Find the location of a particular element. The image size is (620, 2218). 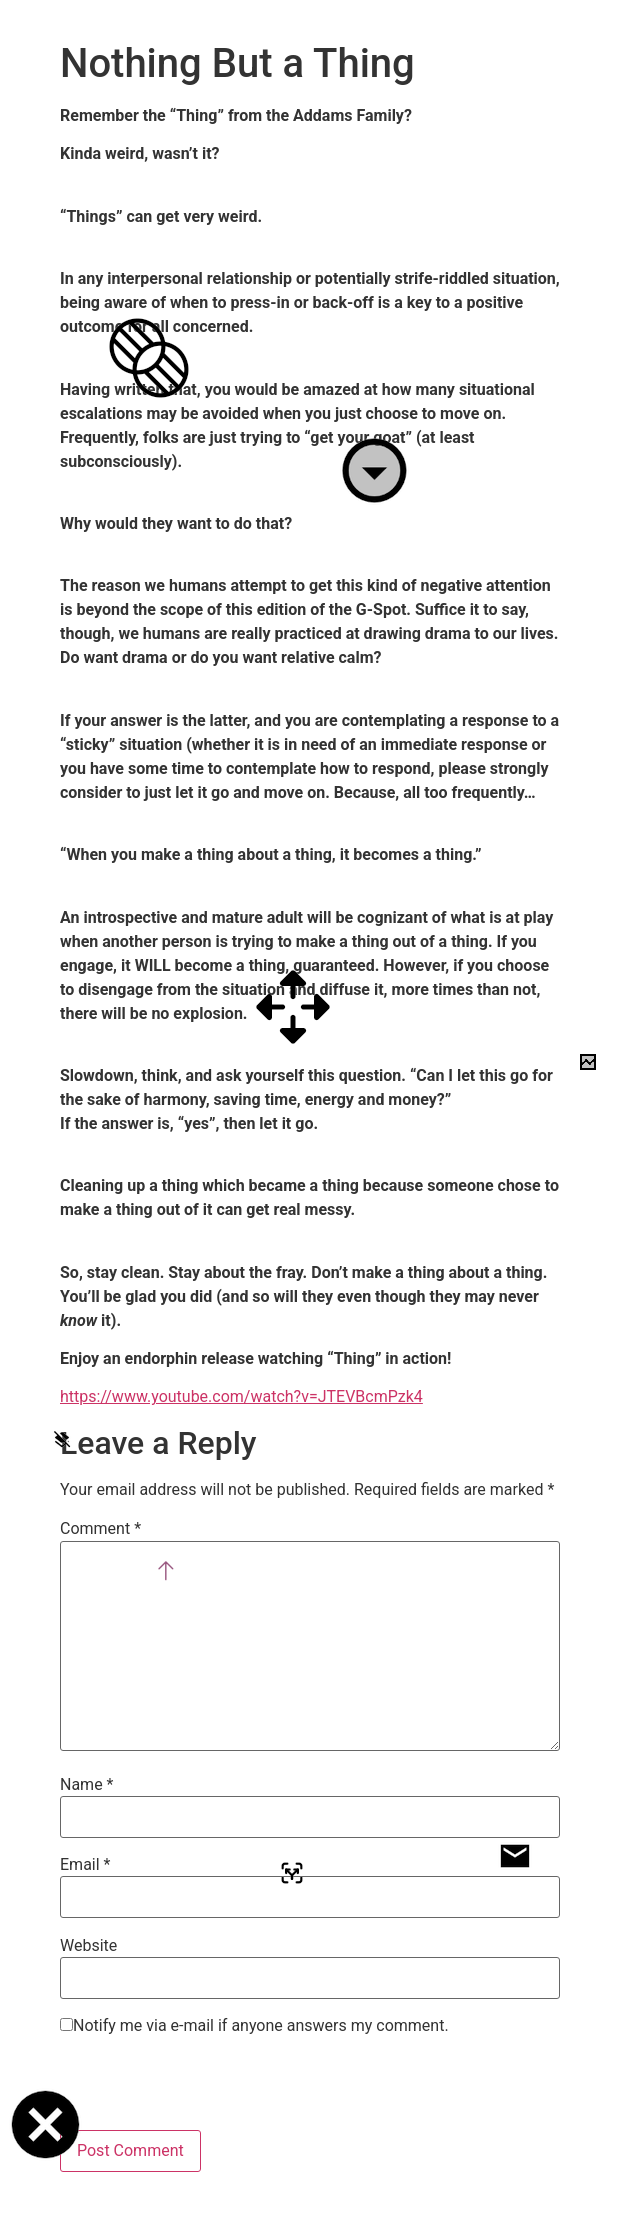

mark message as unread is located at coordinates (515, 1856).